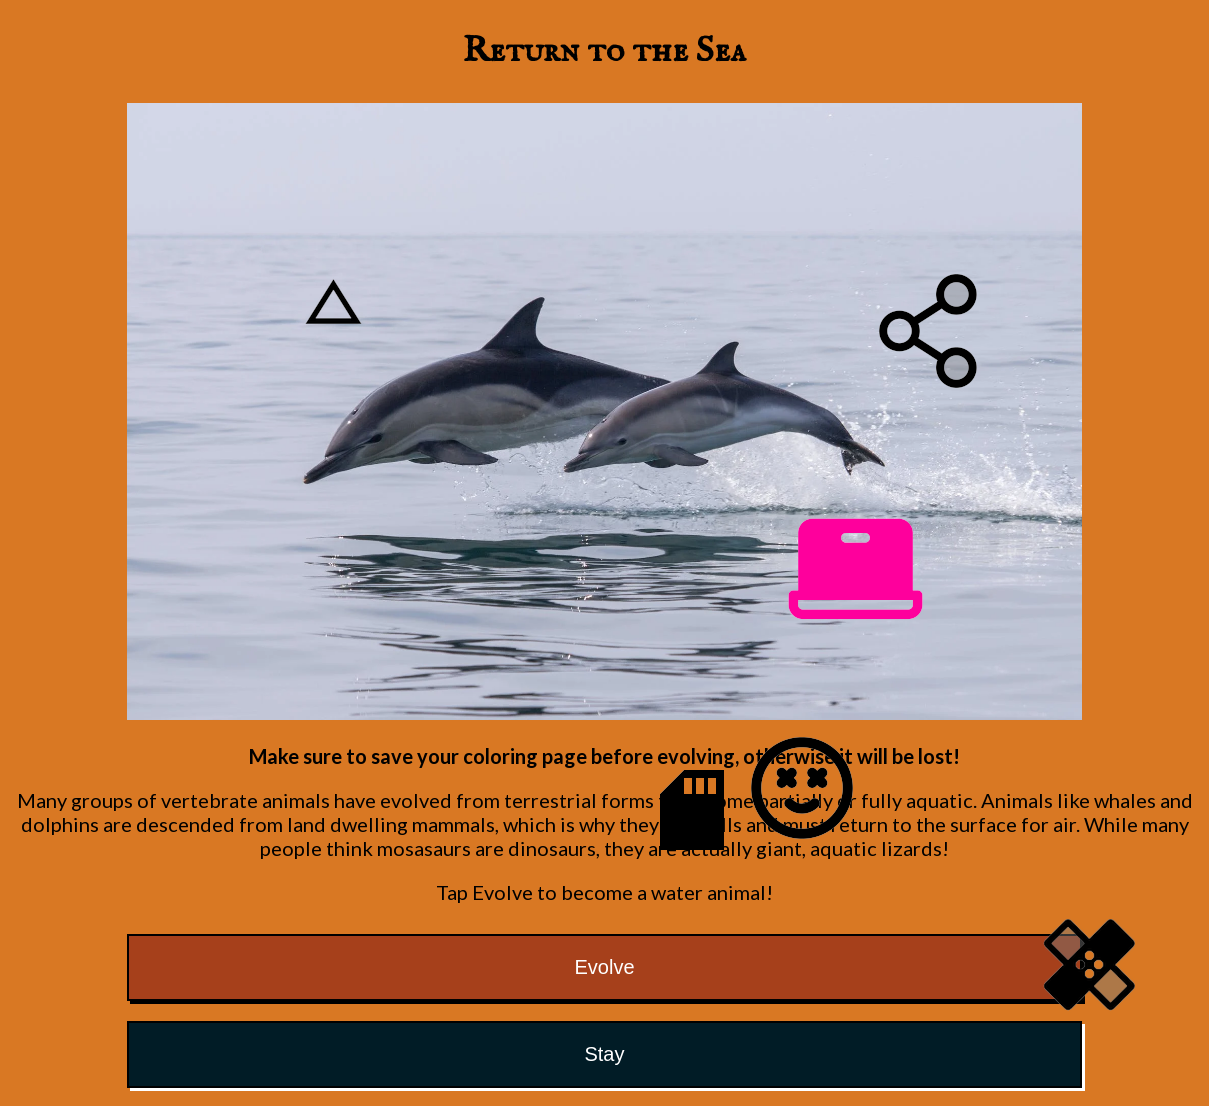 This screenshot has height=1106, width=1209. I want to click on view change history or version log, so click(333, 301).